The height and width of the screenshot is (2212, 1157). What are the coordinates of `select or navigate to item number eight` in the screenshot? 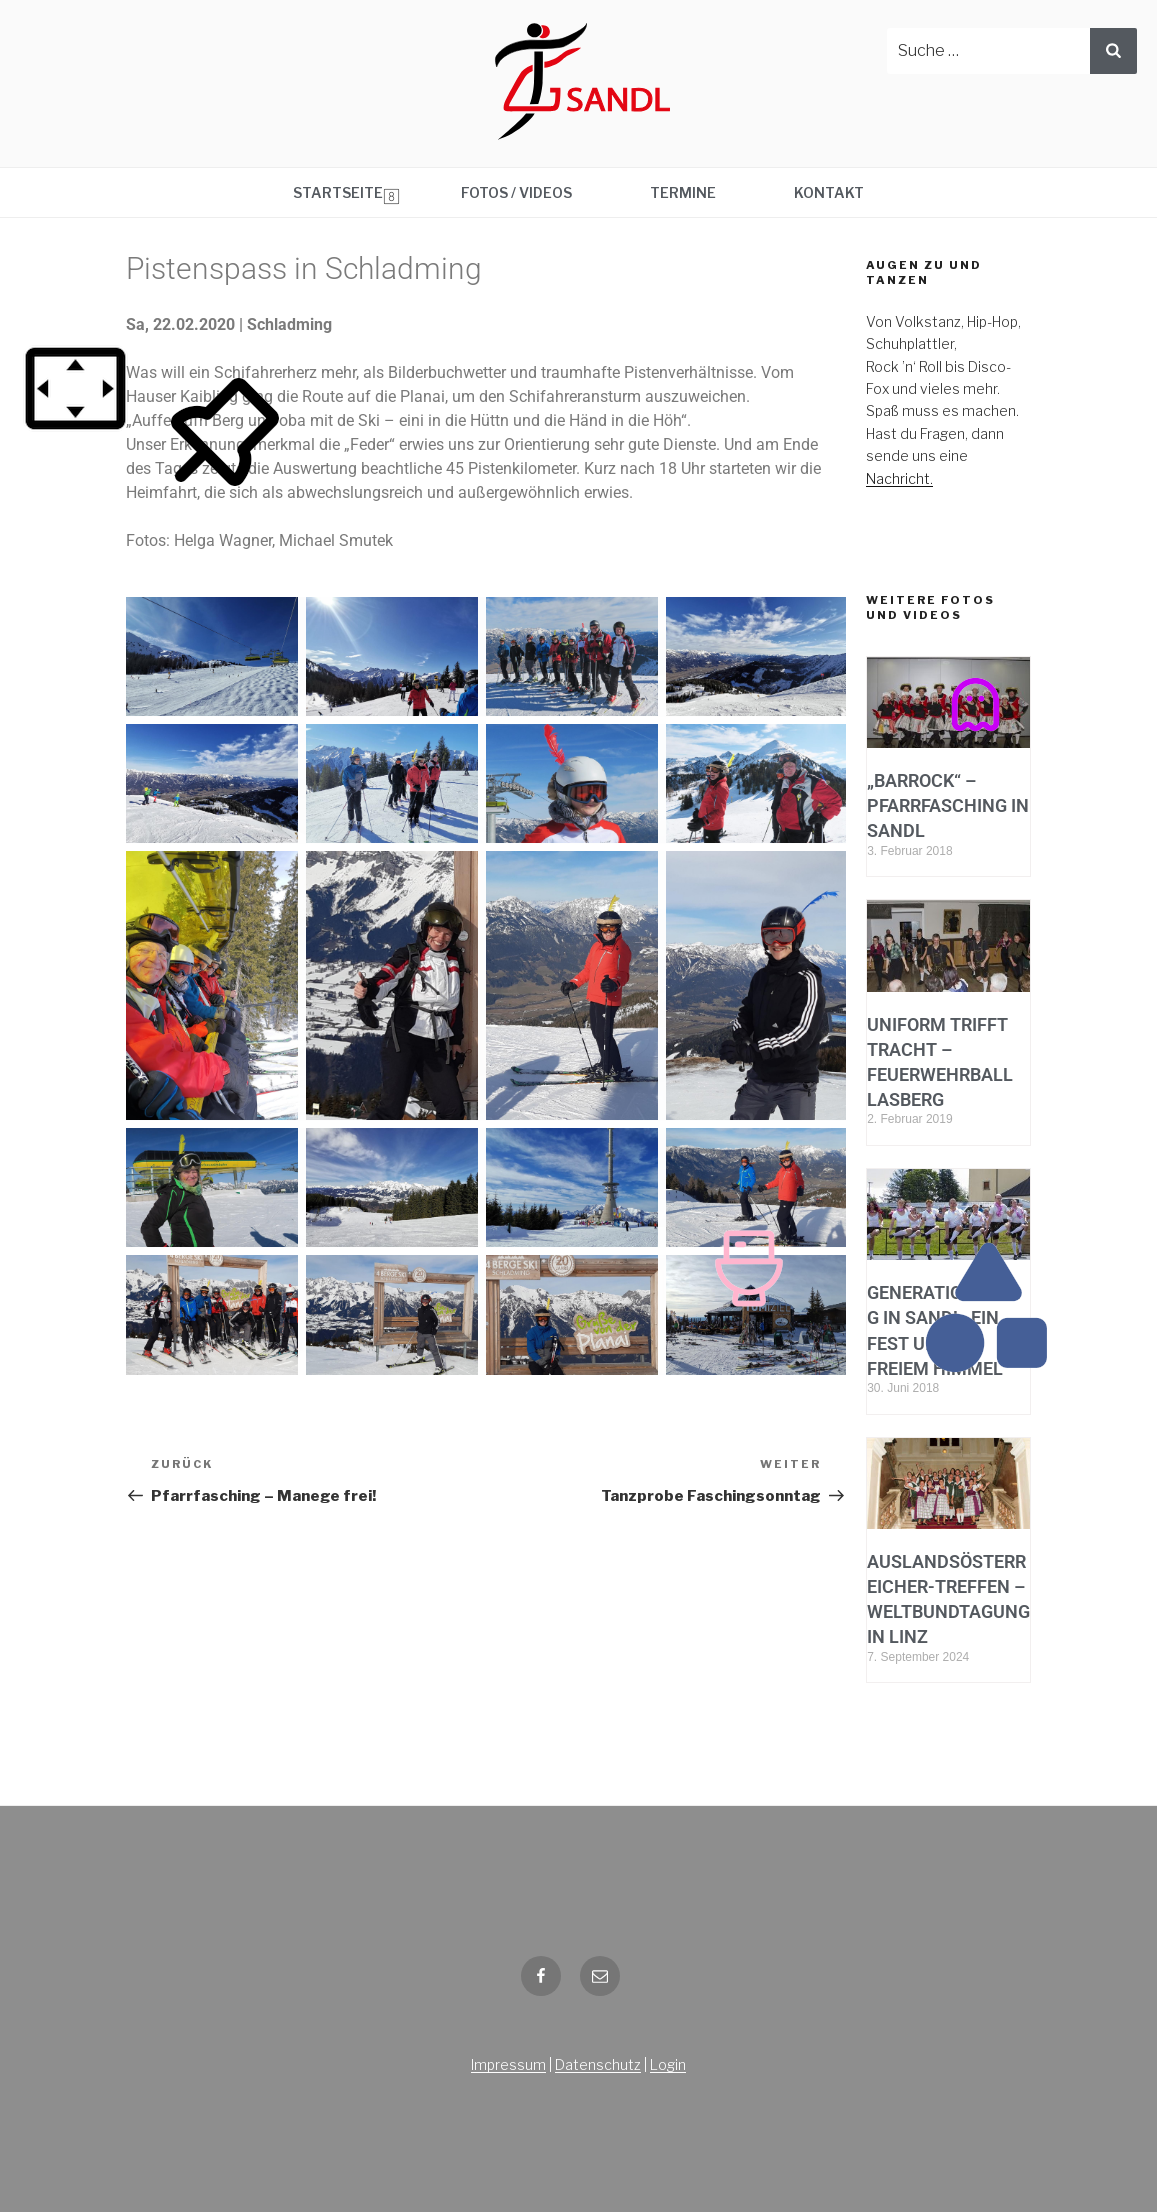 It's located at (391, 196).